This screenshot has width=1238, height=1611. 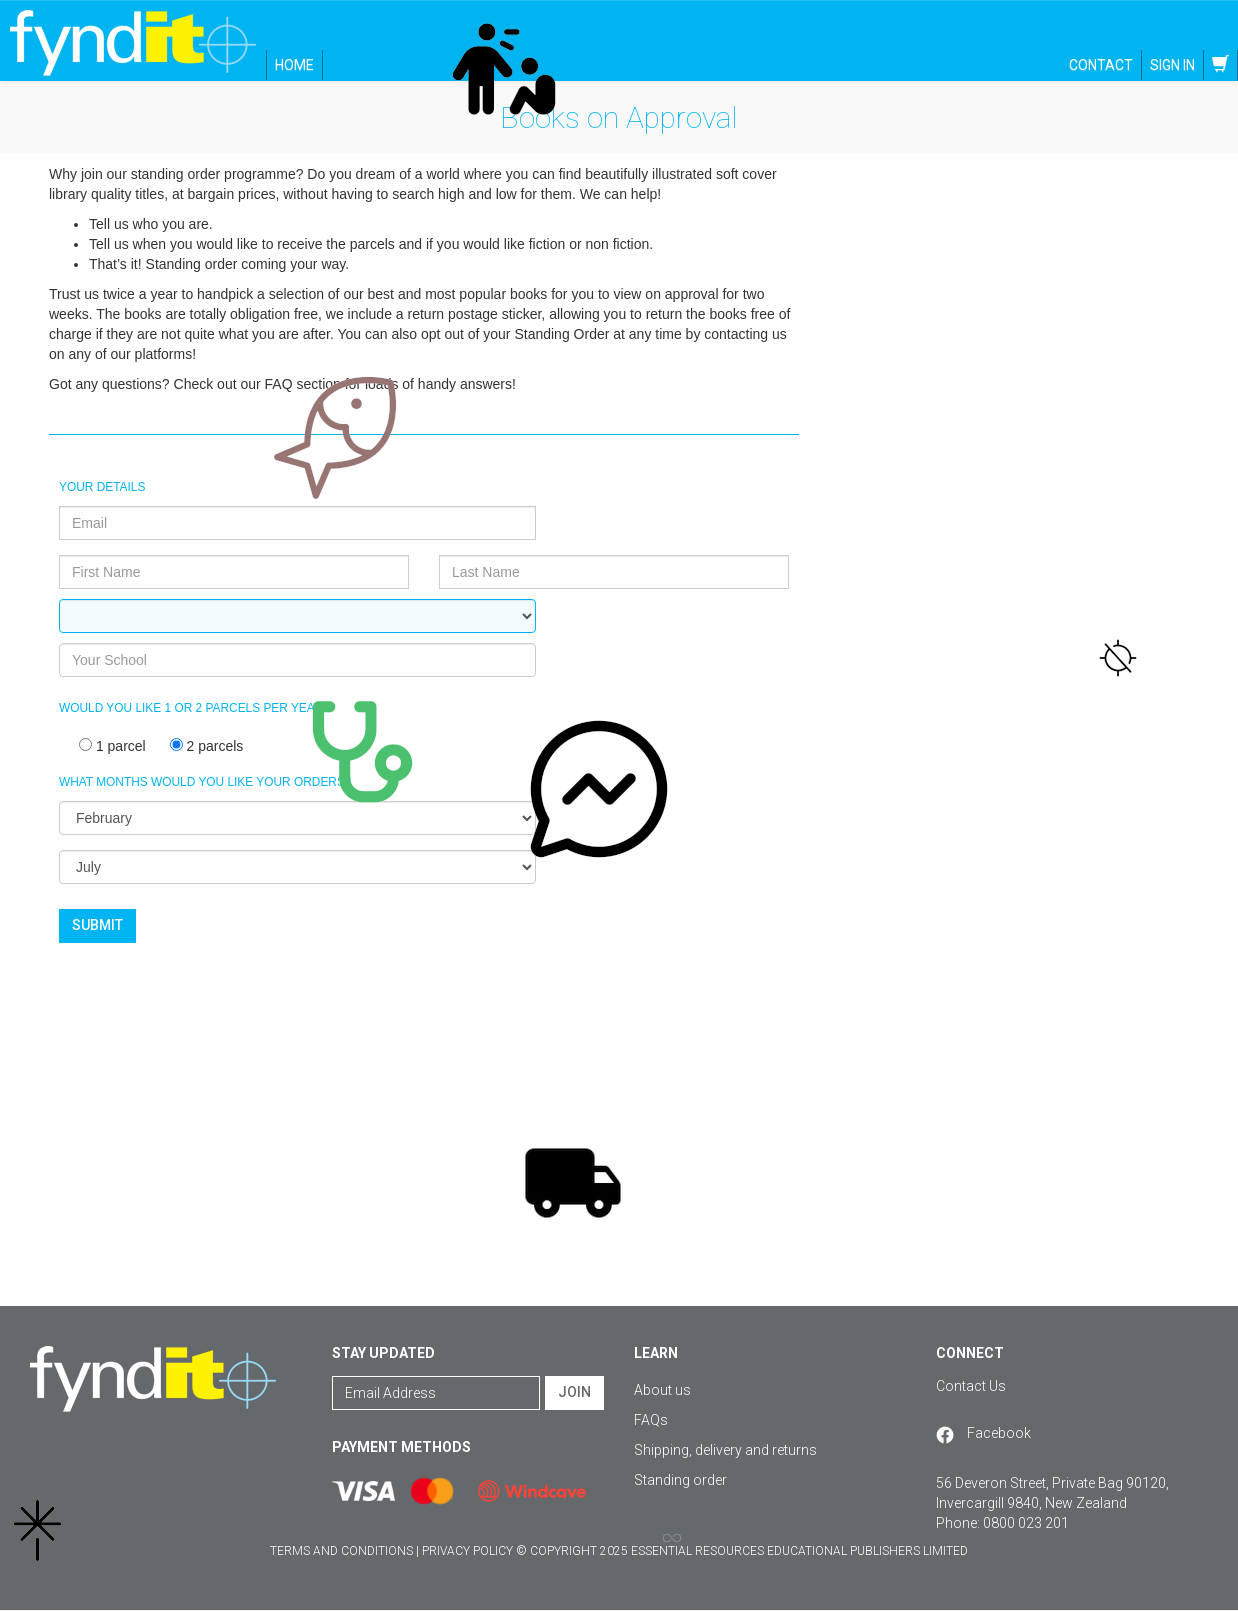 What do you see at coordinates (573, 1183) in the screenshot?
I see `track your delivery status` at bounding box center [573, 1183].